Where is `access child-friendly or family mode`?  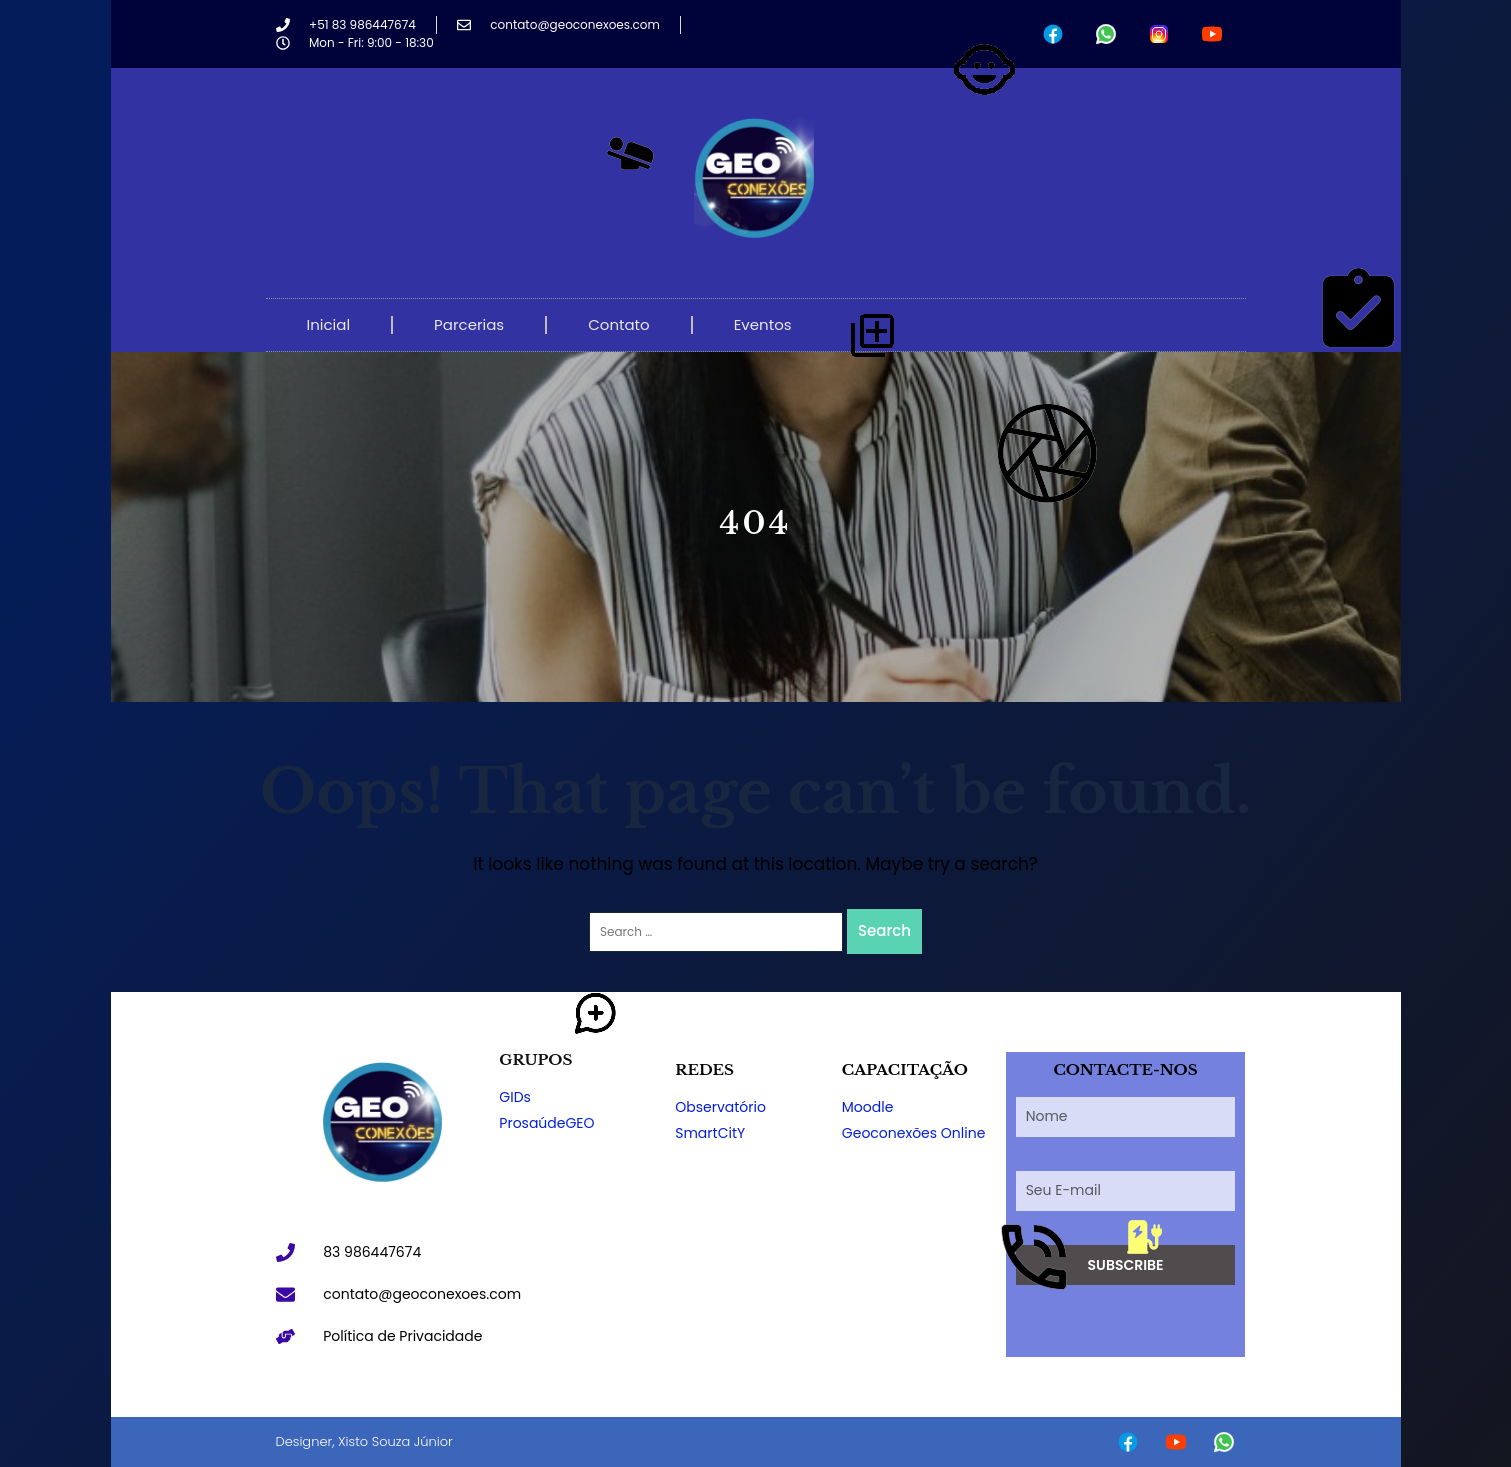
access child-friendly or family mode is located at coordinates (984, 69).